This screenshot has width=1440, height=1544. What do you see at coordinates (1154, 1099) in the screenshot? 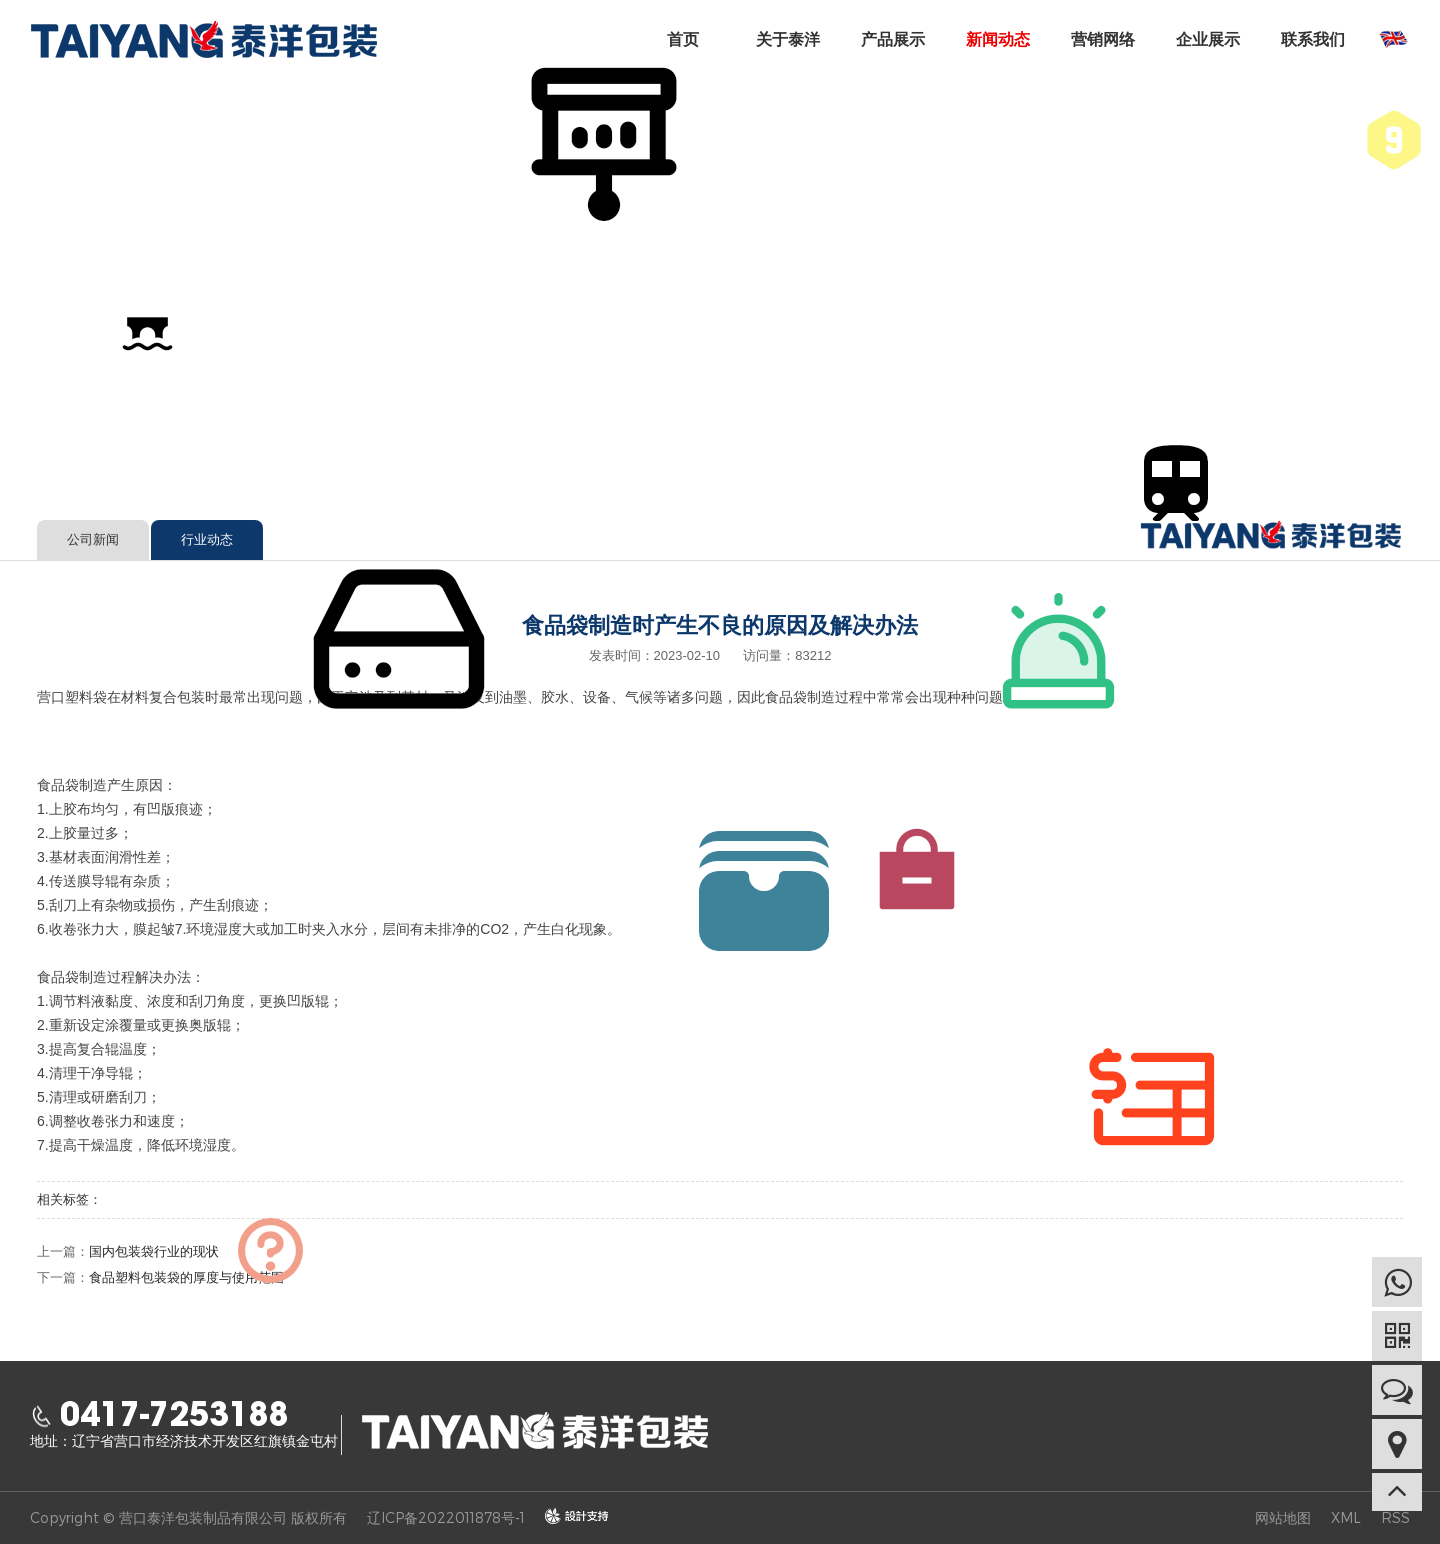
I see `view invoice details` at bounding box center [1154, 1099].